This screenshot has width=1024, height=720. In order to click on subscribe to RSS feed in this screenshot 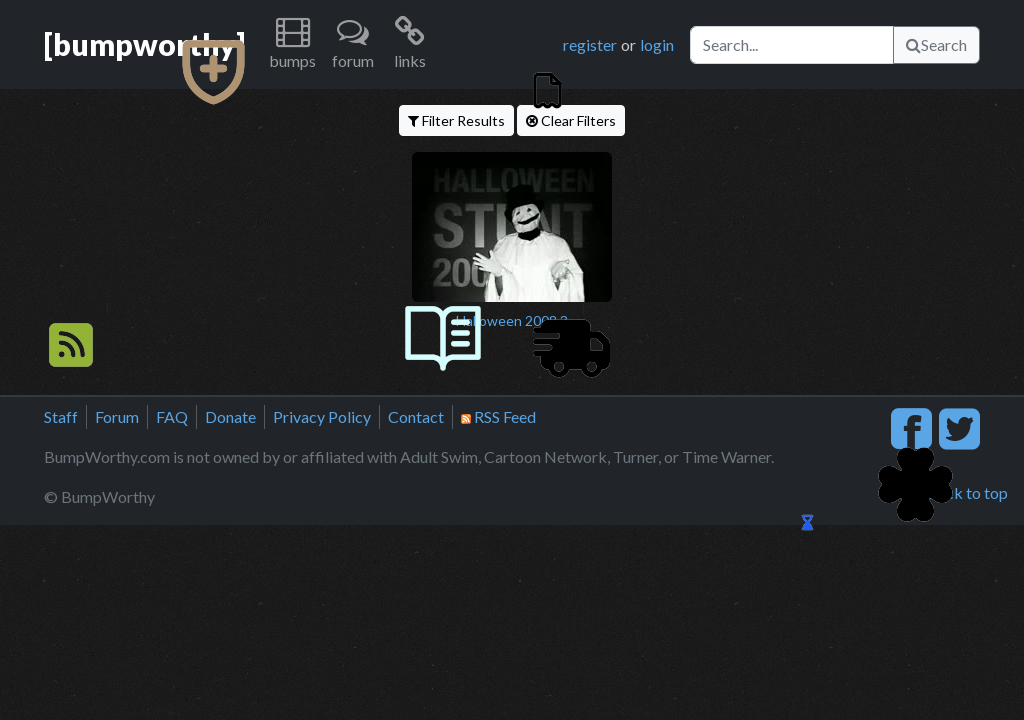, I will do `click(71, 345)`.